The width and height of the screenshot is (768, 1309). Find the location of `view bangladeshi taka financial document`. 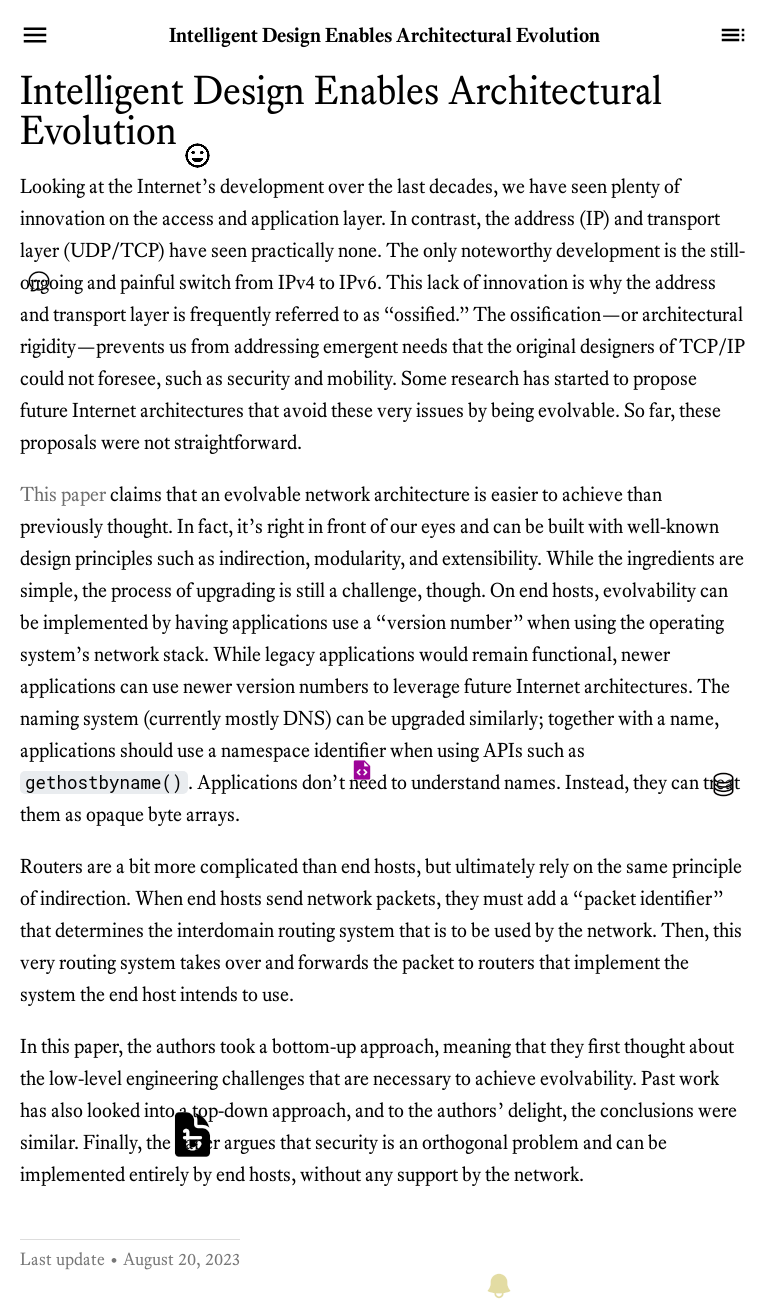

view bangladeshi taka financial document is located at coordinates (192, 1134).